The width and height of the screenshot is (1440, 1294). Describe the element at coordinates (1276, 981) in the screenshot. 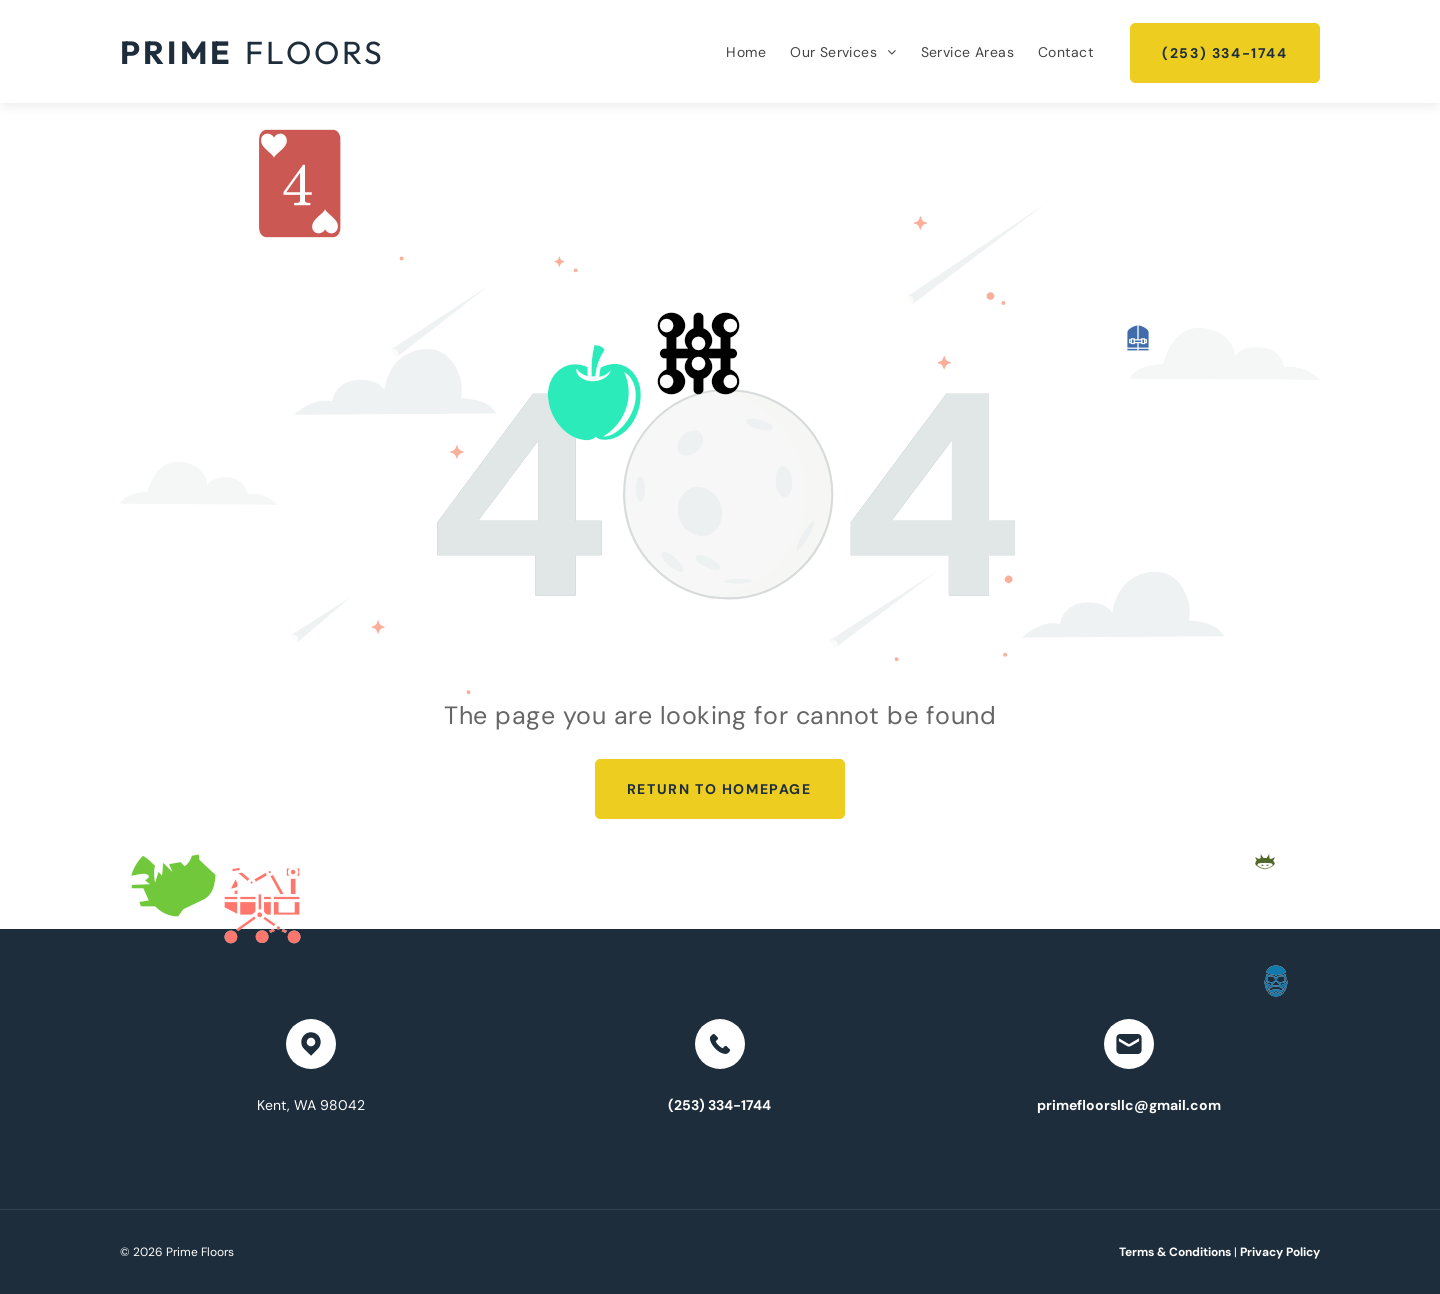

I see `select a wrestler character or avatar` at that location.